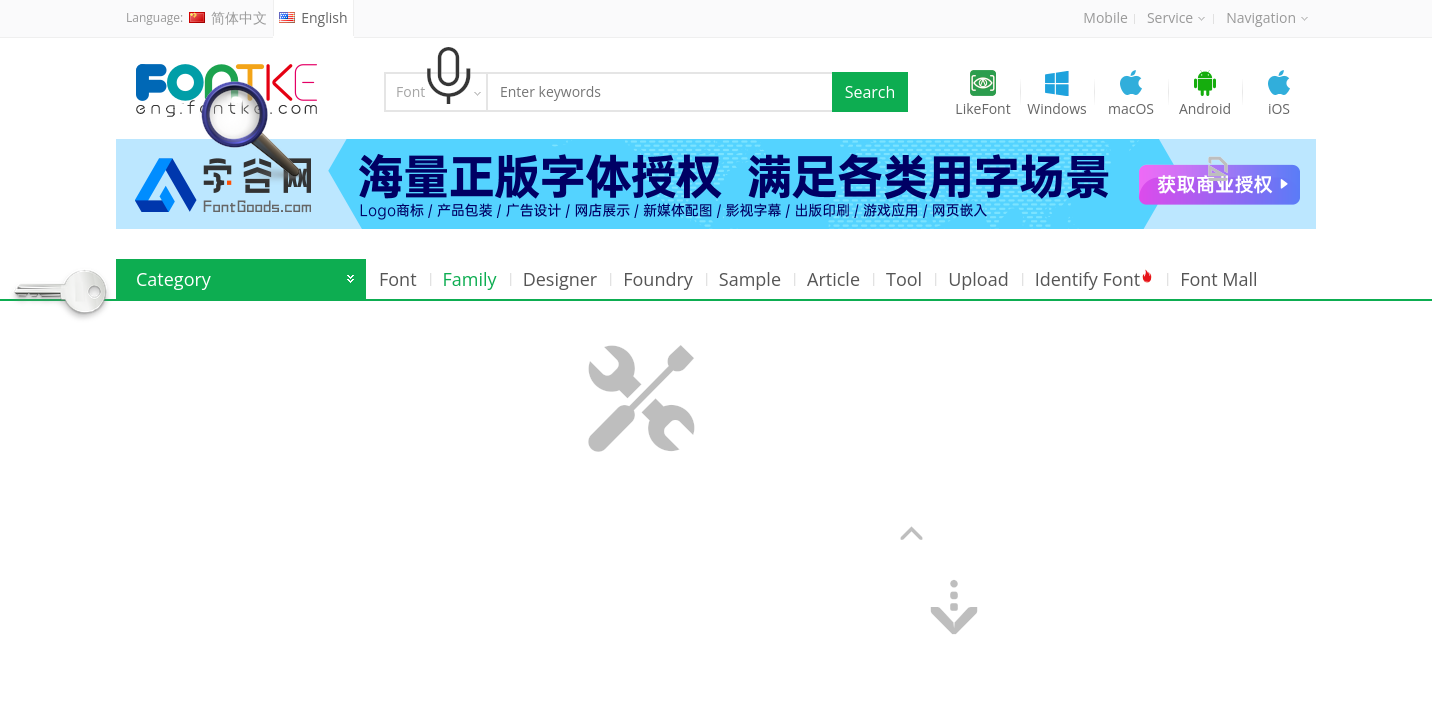 This screenshot has height=720, width=1432. I want to click on navigate up or go to parent directory, so click(911, 532).